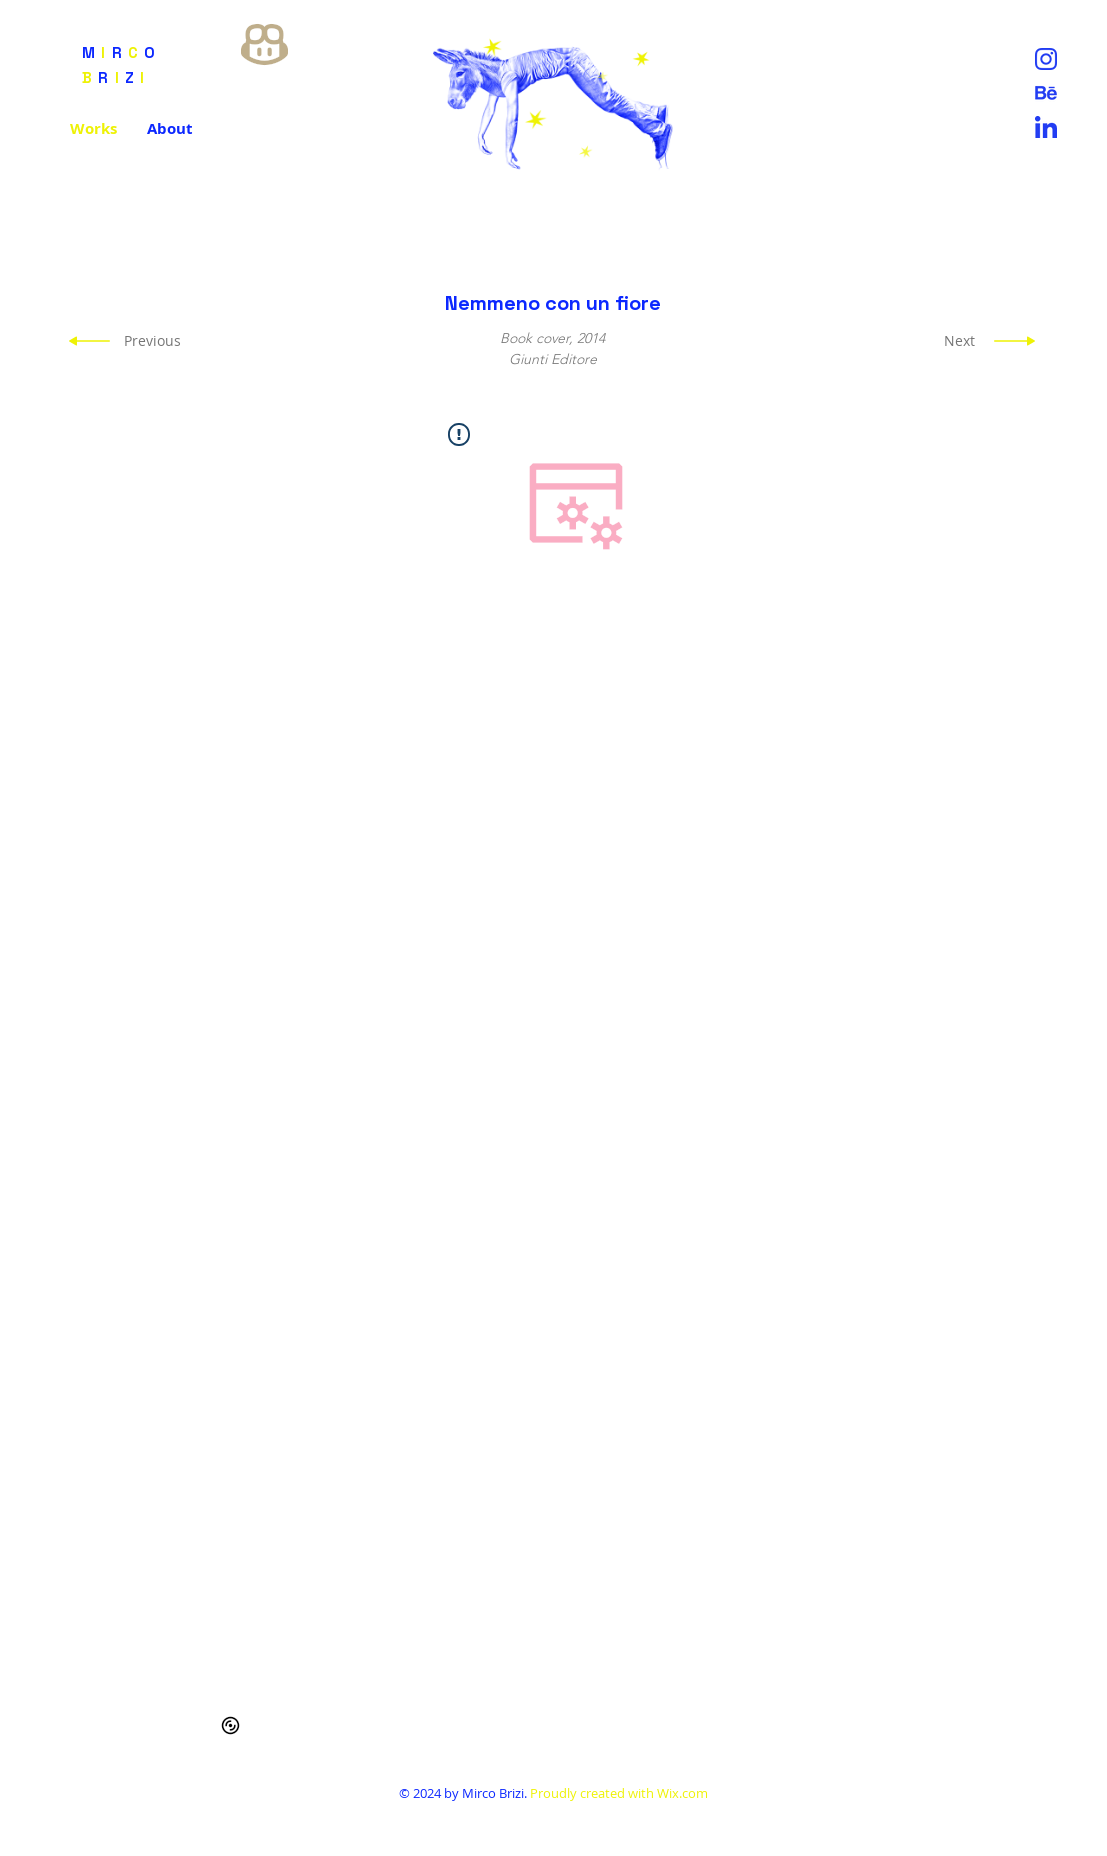 The image size is (1107, 1856). What do you see at coordinates (230, 1725) in the screenshot?
I see `play or access music library` at bounding box center [230, 1725].